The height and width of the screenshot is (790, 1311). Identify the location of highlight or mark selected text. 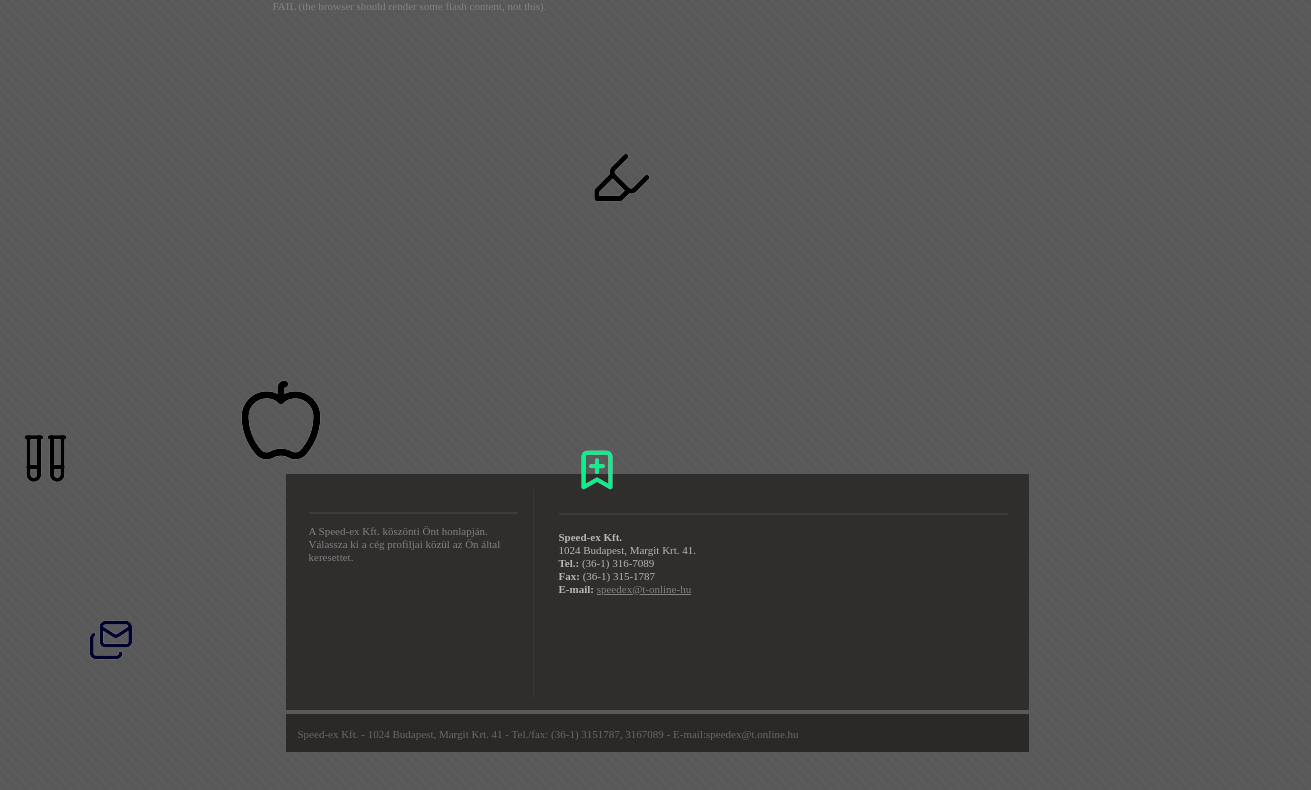
(620, 177).